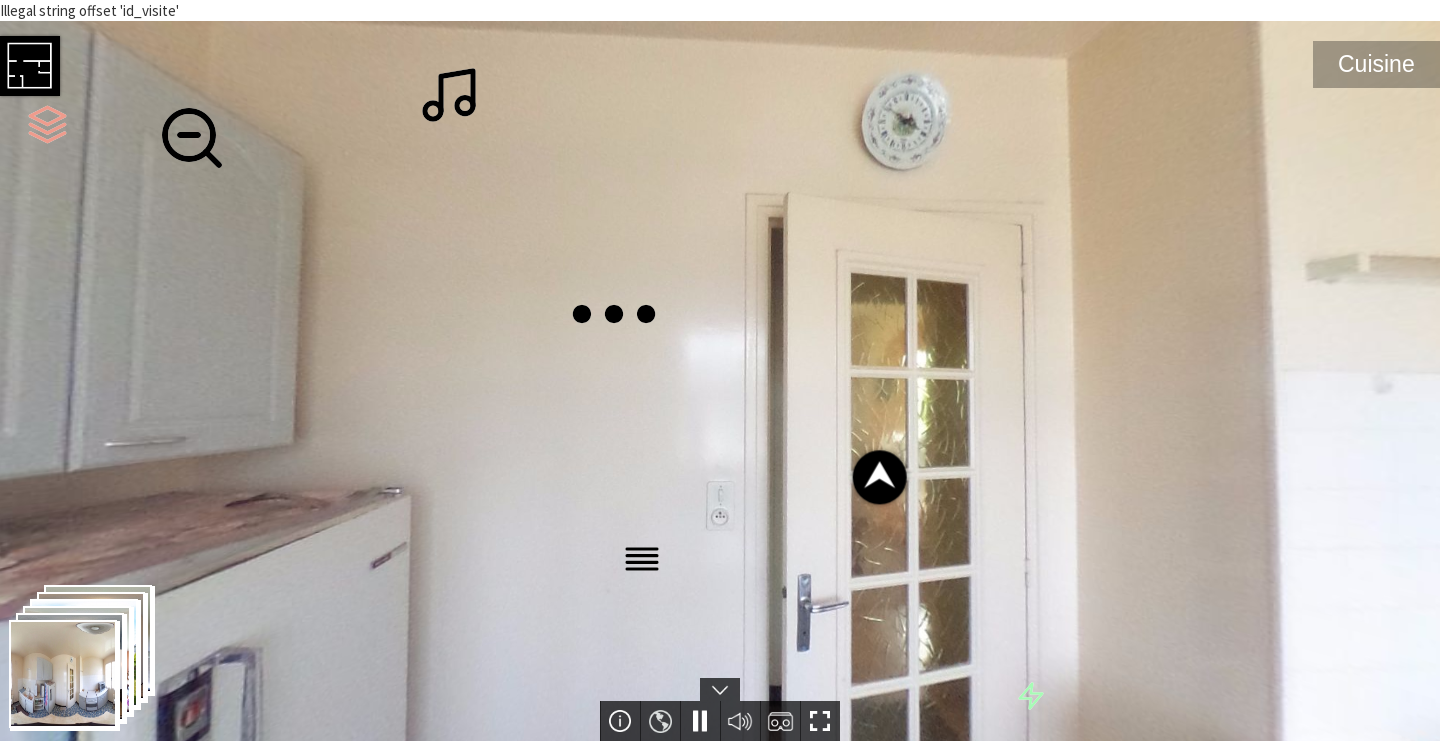  Describe the element at coordinates (192, 138) in the screenshot. I see `zoom out to see more content` at that location.